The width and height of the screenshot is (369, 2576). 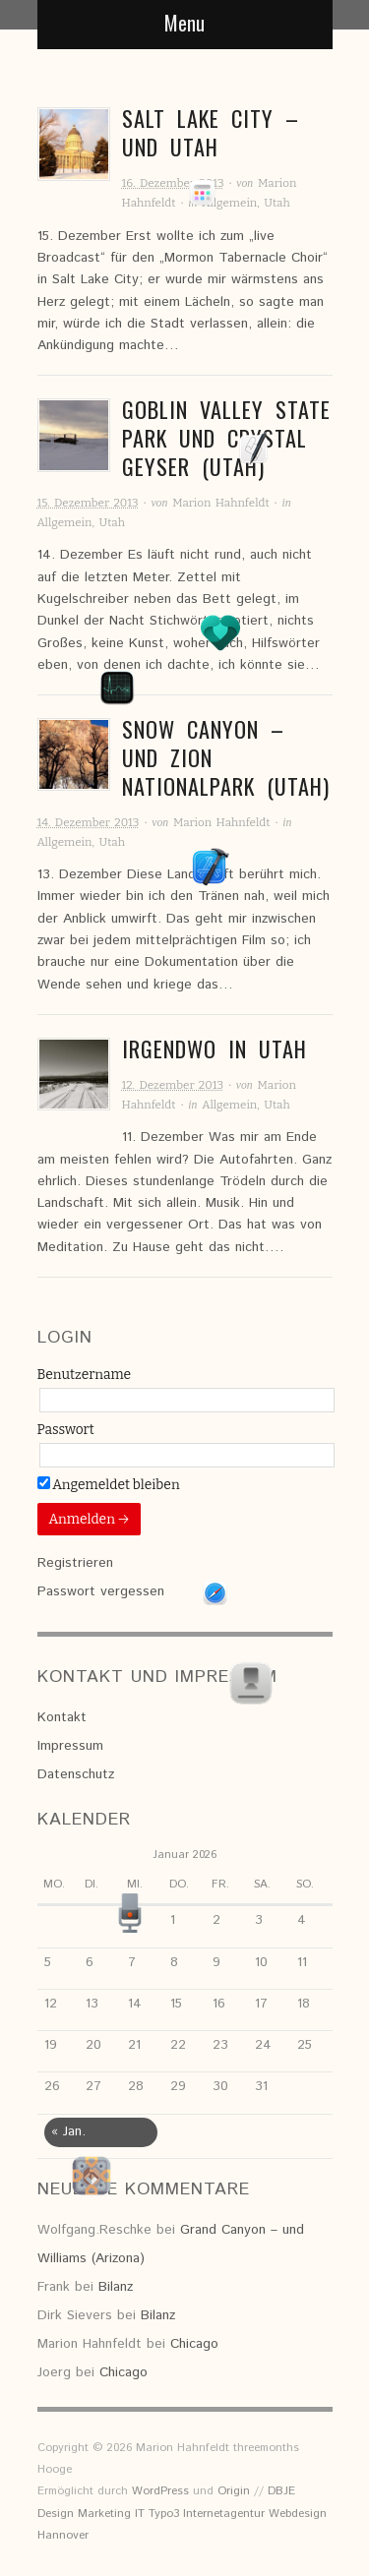 What do you see at coordinates (130, 1913) in the screenshot?
I see `open voice recorder app` at bounding box center [130, 1913].